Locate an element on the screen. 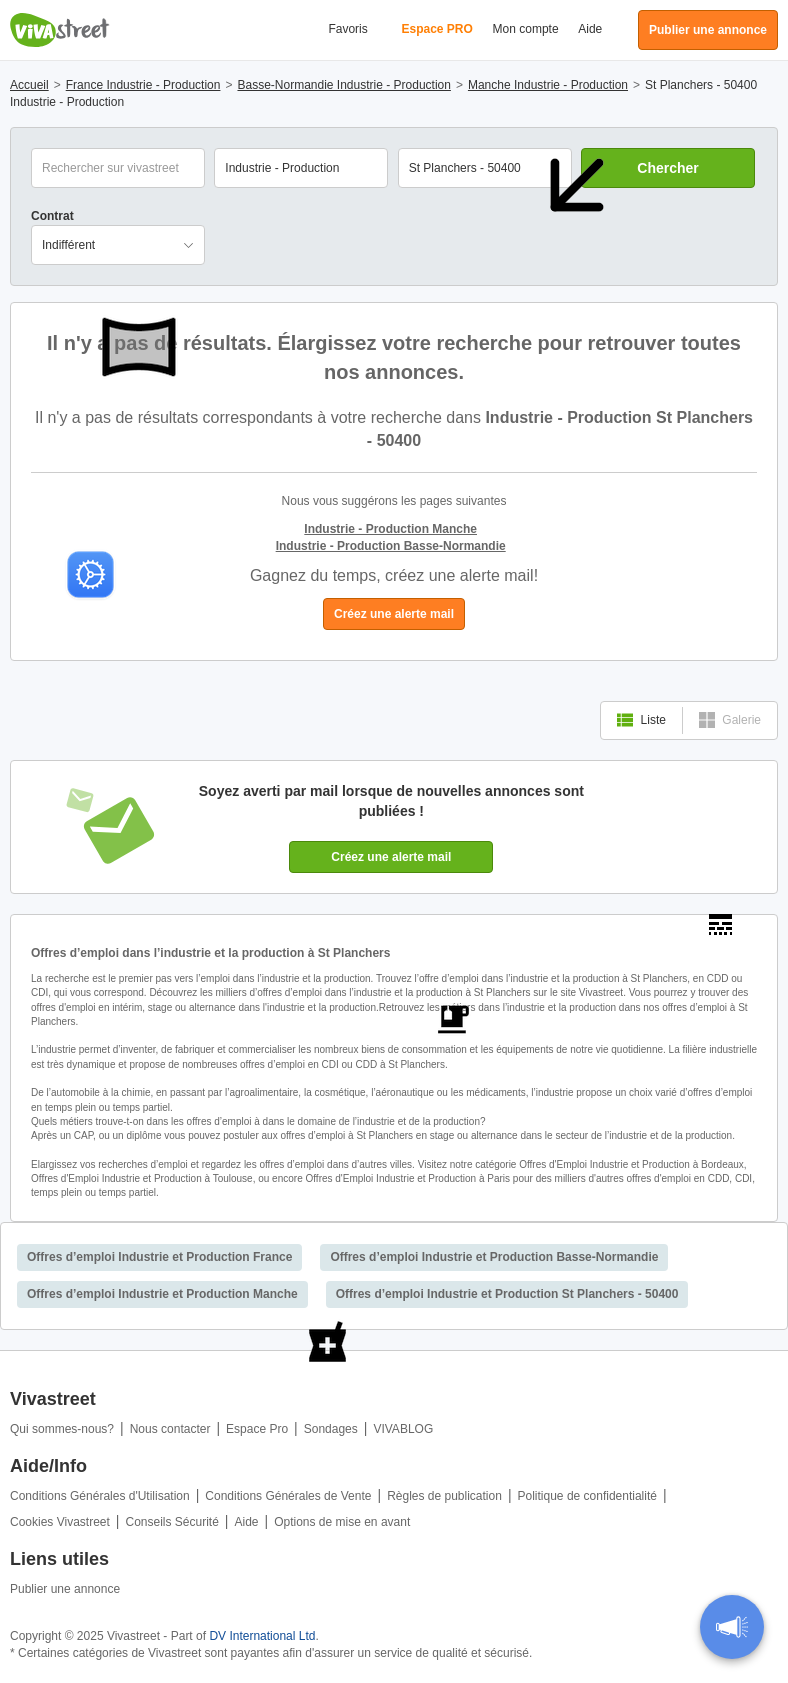  access food and beverage emoji category is located at coordinates (453, 1019).